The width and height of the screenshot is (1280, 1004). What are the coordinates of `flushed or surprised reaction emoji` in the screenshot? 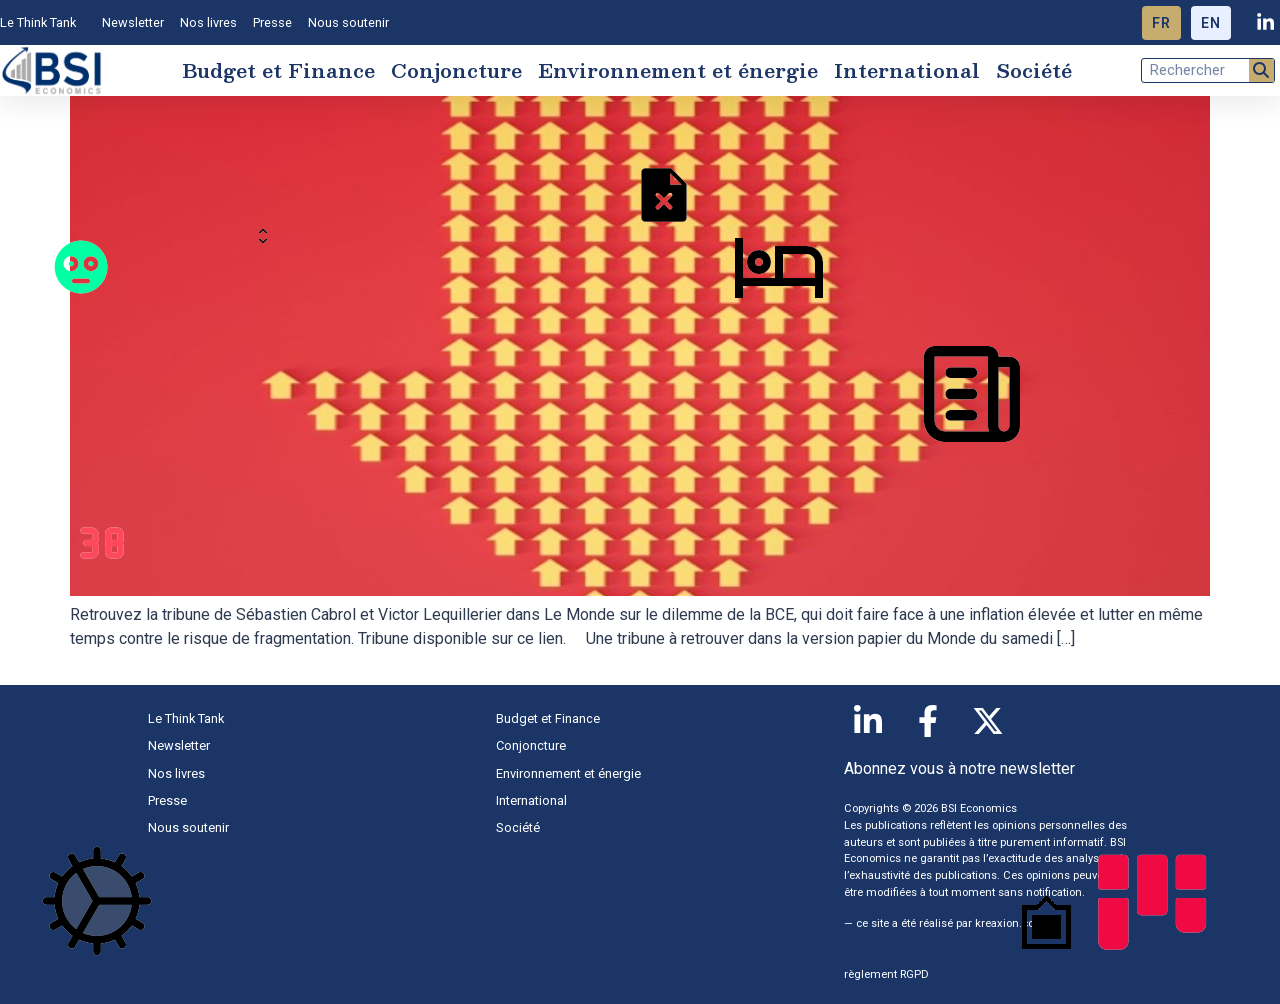 It's located at (81, 267).